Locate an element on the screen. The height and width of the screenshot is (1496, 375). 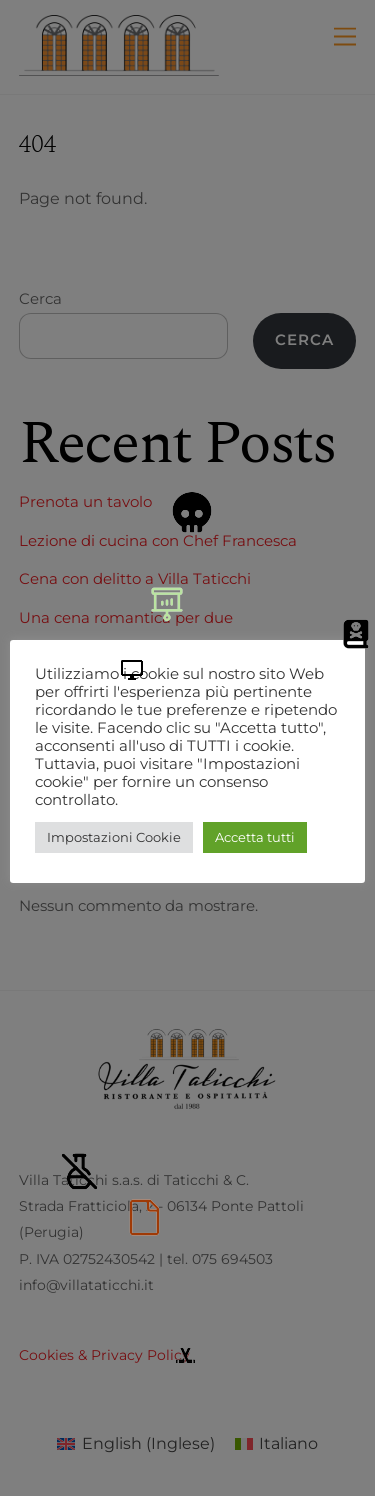
view or open a file is located at coordinates (144, 1217).